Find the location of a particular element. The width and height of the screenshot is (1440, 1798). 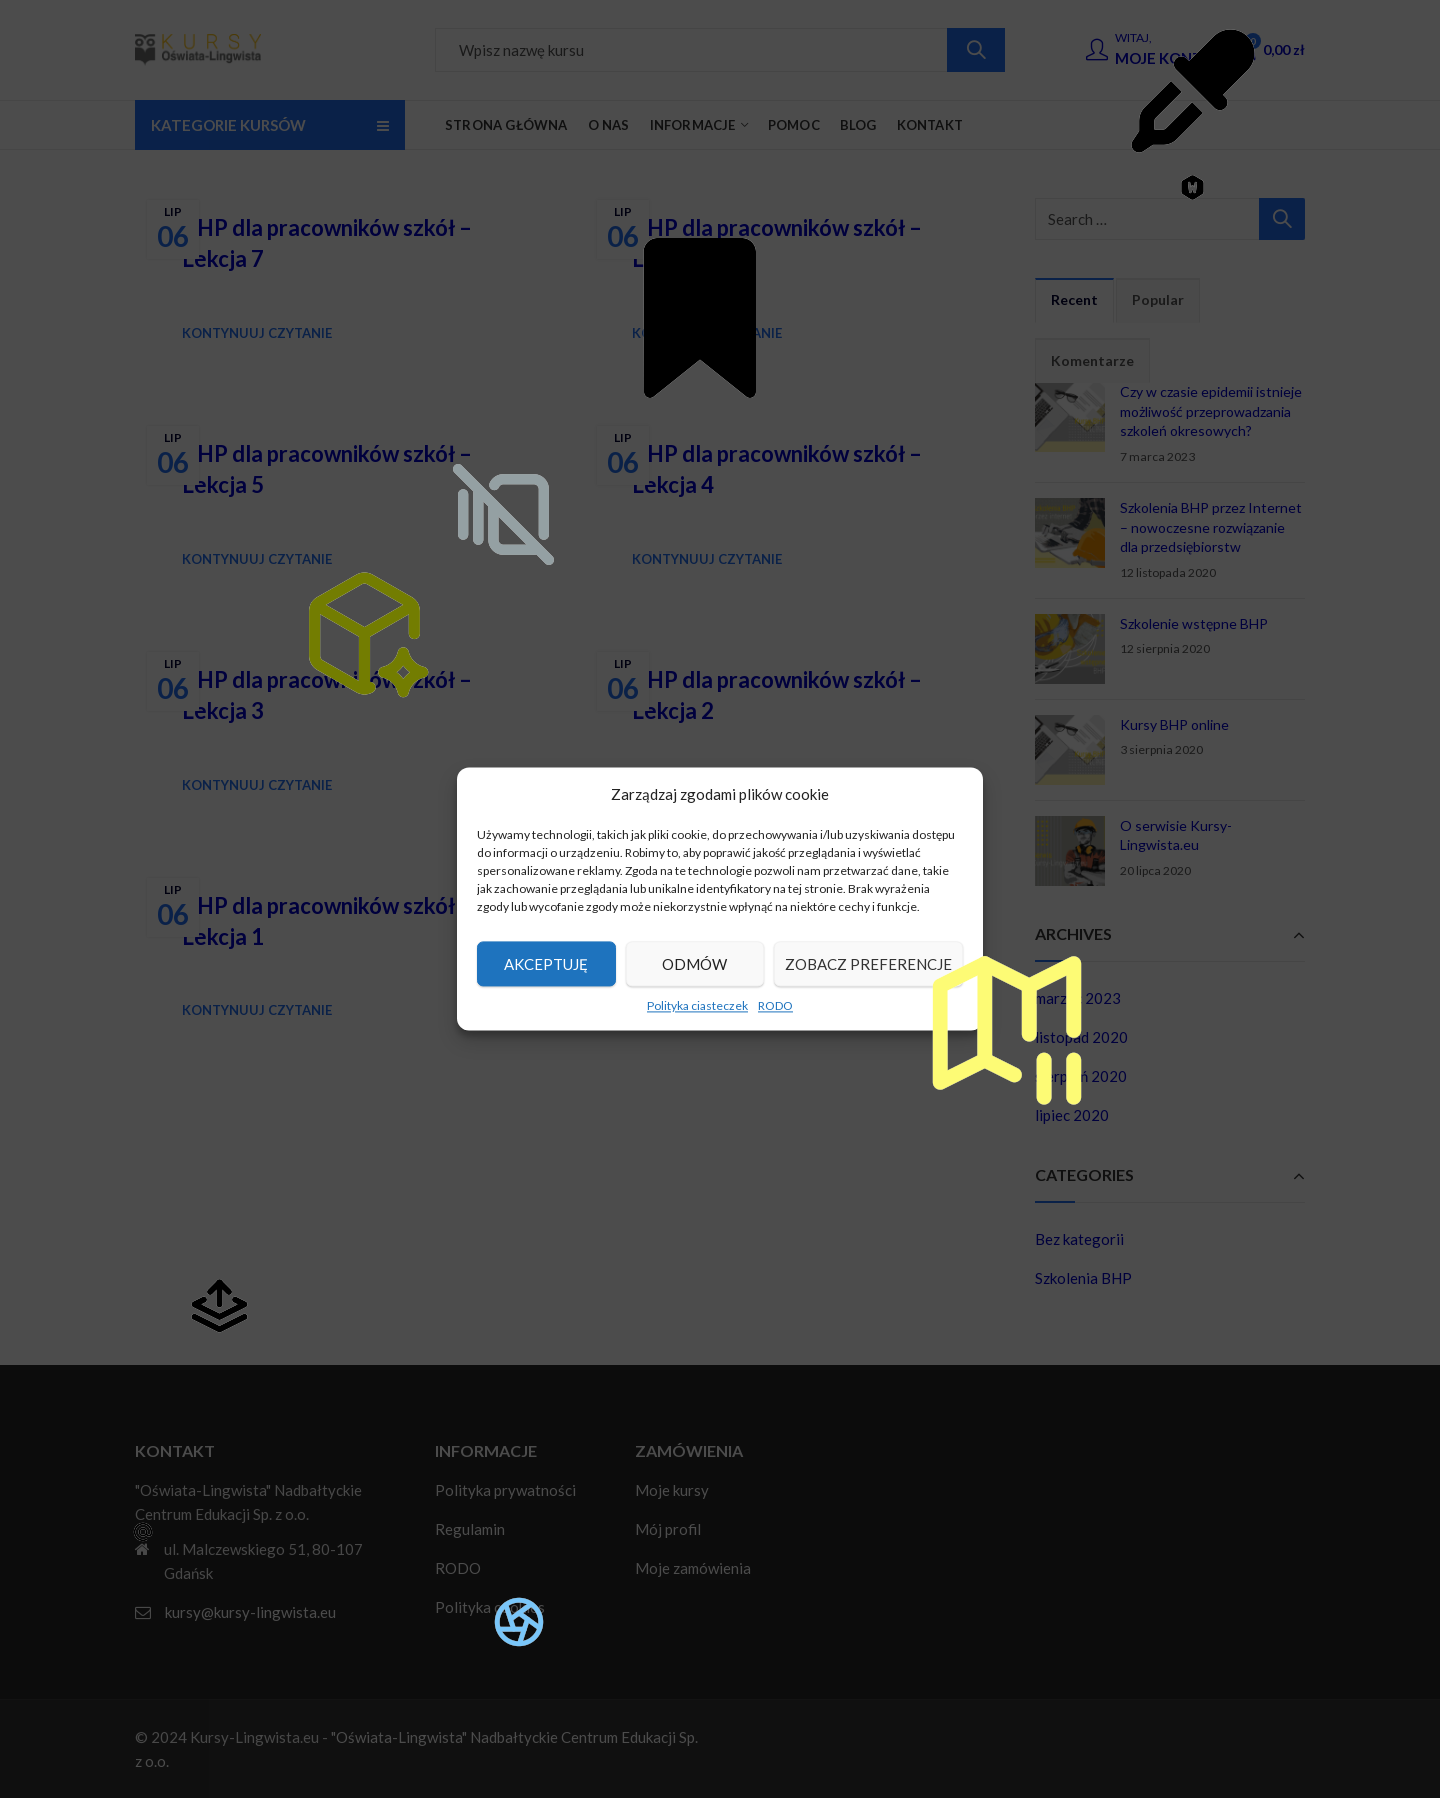

pop item from stack is located at coordinates (219, 1307).